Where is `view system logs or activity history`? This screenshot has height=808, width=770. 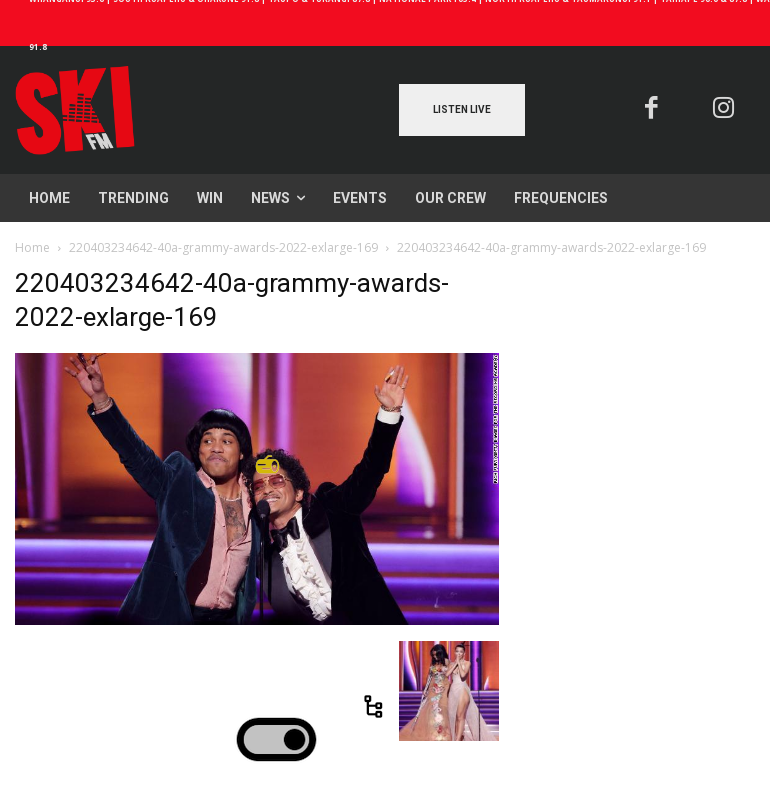 view system logs or activity history is located at coordinates (267, 465).